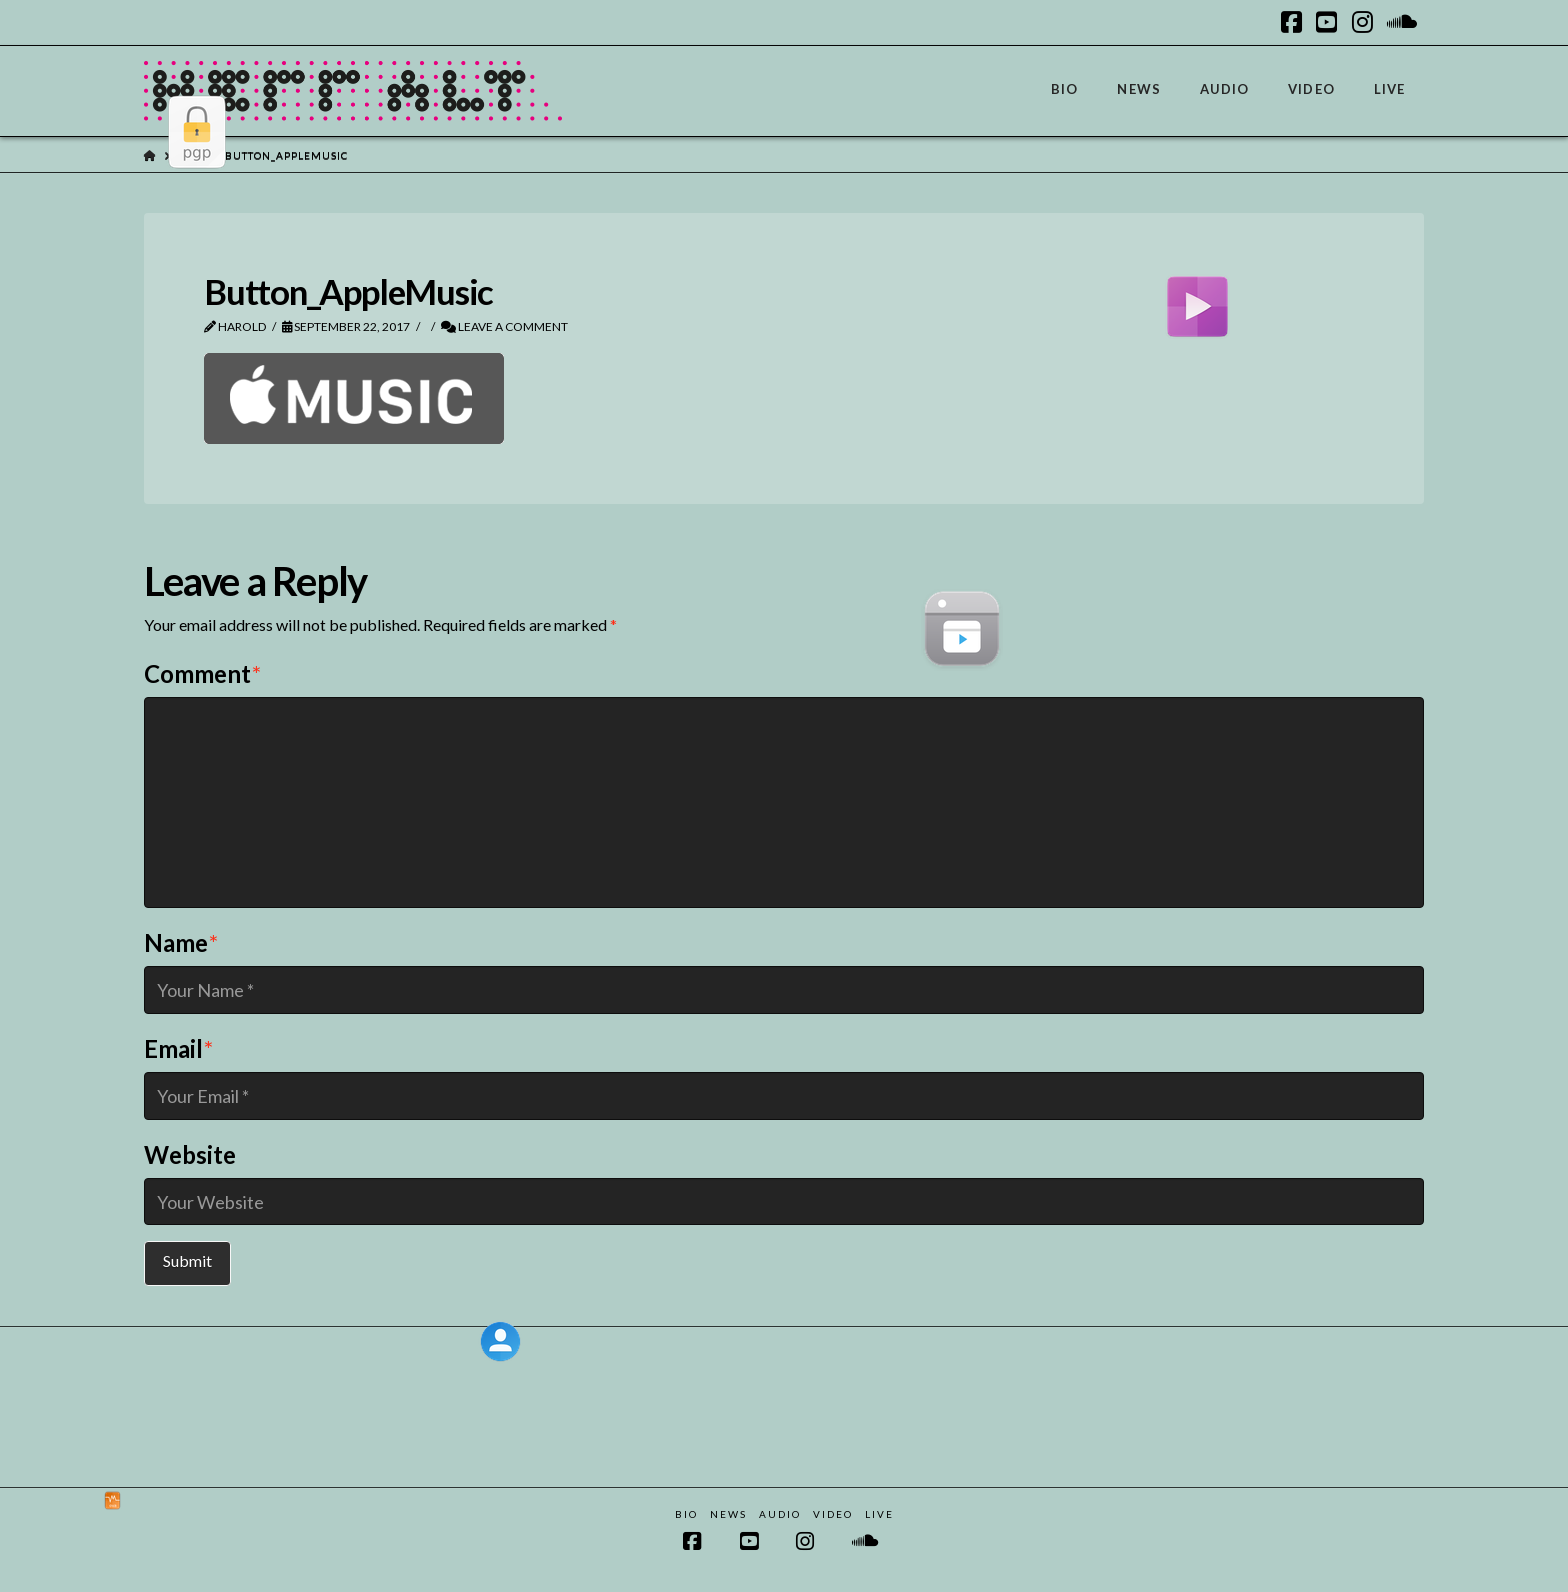 The image size is (1568, 1592). I want to click on access audio and video codec settings, so click(1197, 306).